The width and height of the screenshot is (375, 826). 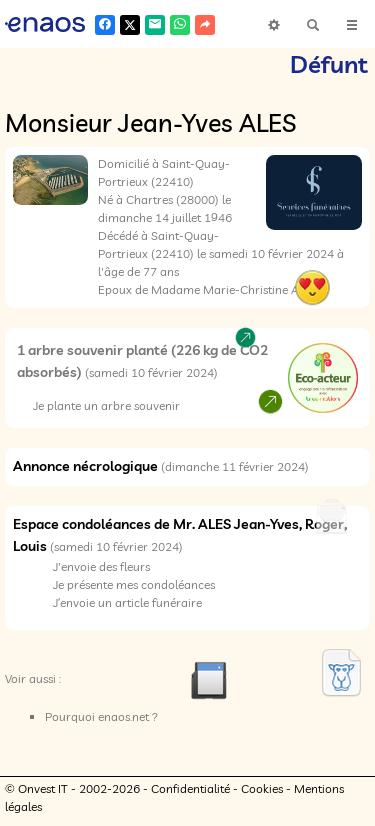 I want to click on open the Socialize messaging app, so click(x=312, y=287).